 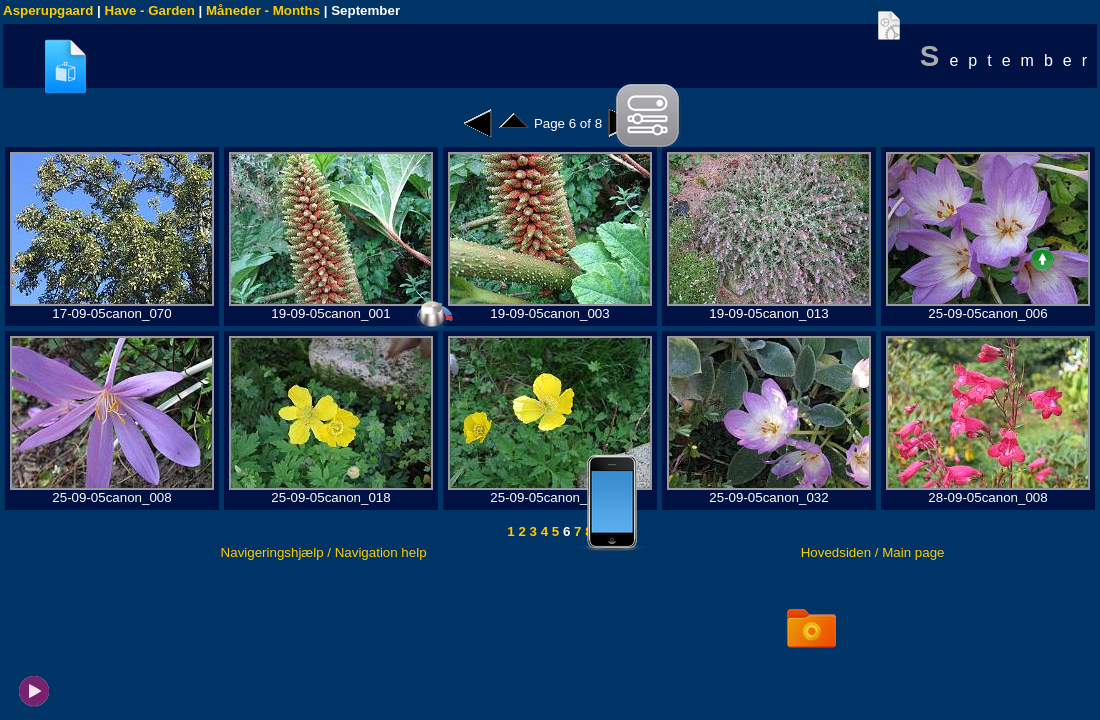 What do you see at coordinates (647, 116) in the screenshot?
I see `open interface design preferences` at bounding box center [647, 116].